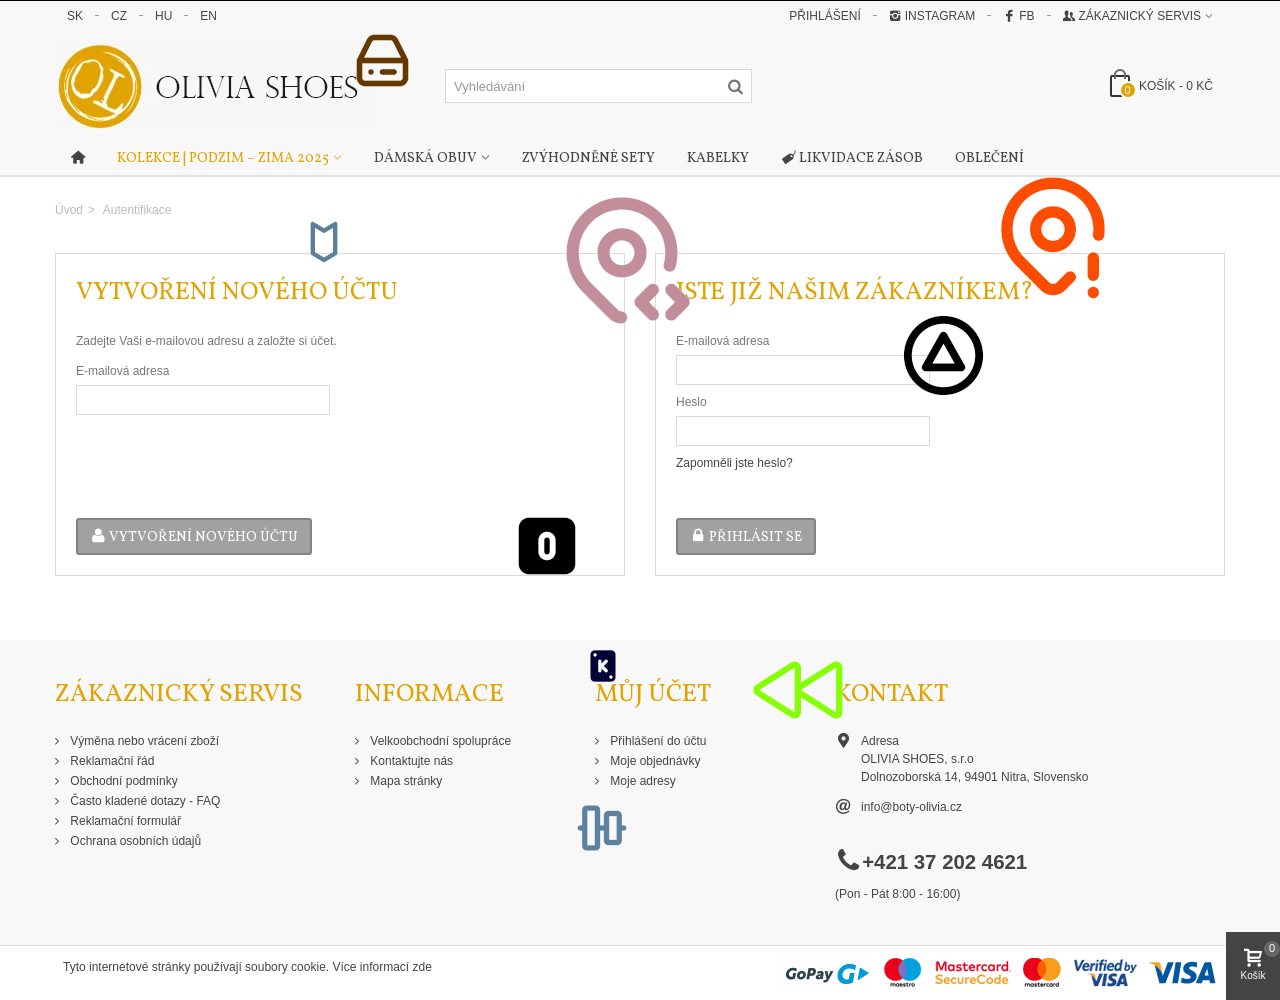 This screenshot has height=1000, width=1280. I want to click on playstation triangle button symbol, so click(943, 355).